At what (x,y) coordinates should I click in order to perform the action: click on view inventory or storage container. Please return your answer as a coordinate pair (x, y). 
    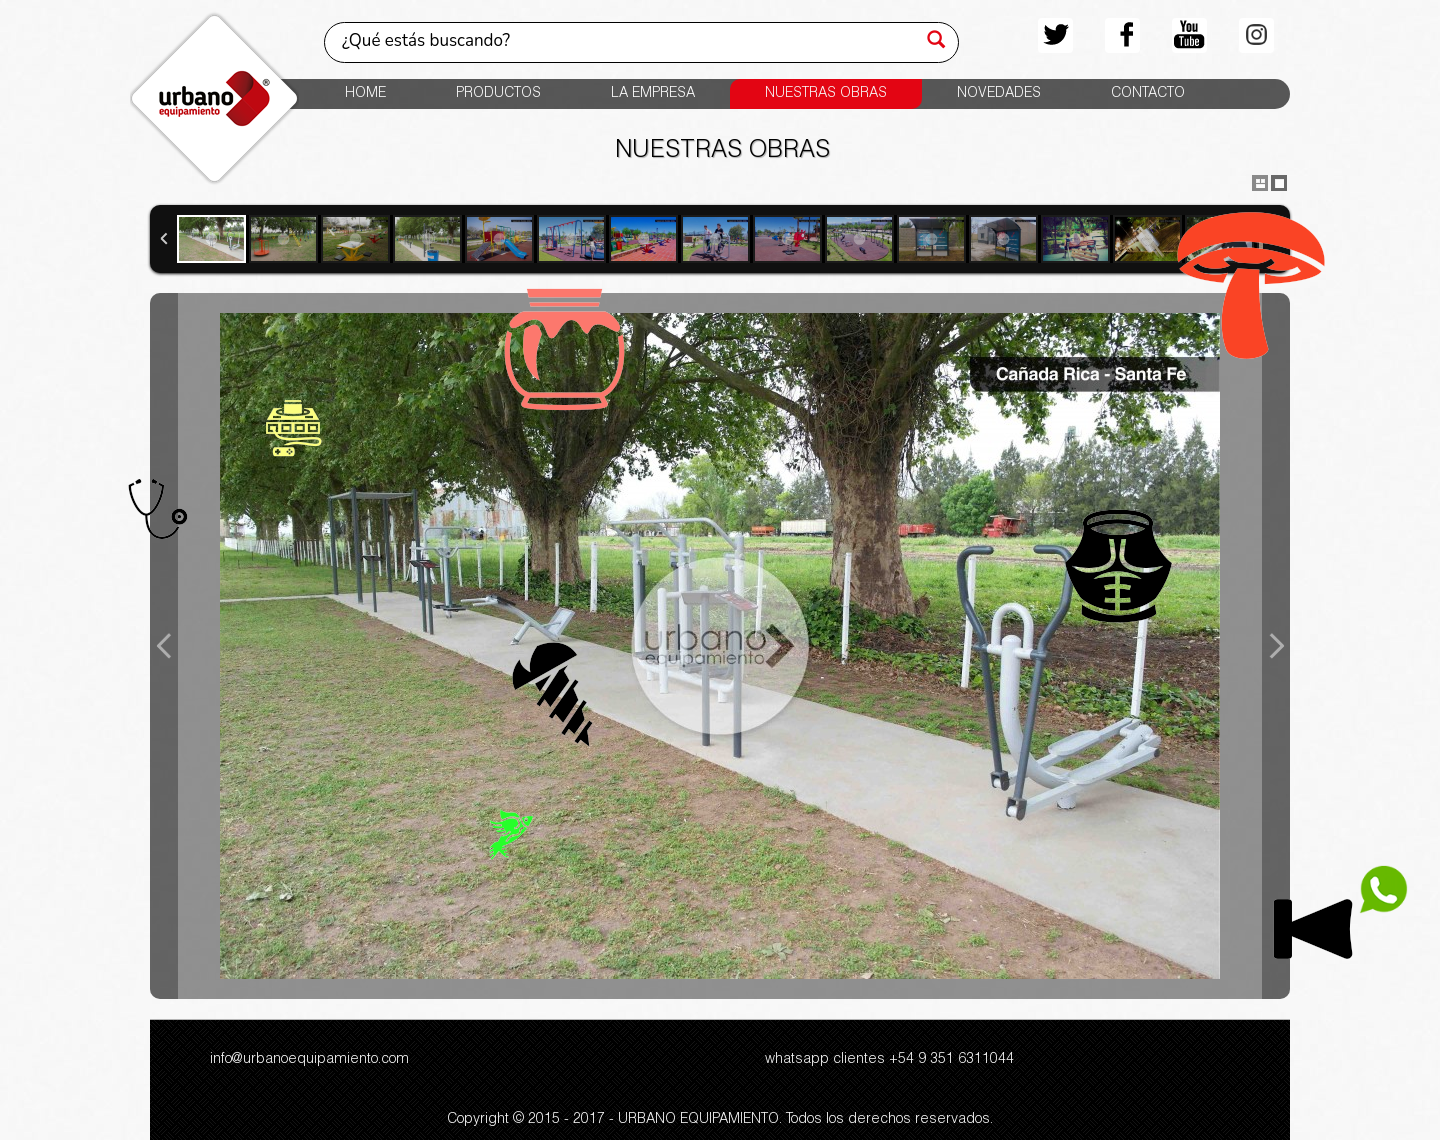
    Looking at the image, I should click on (564, 349).